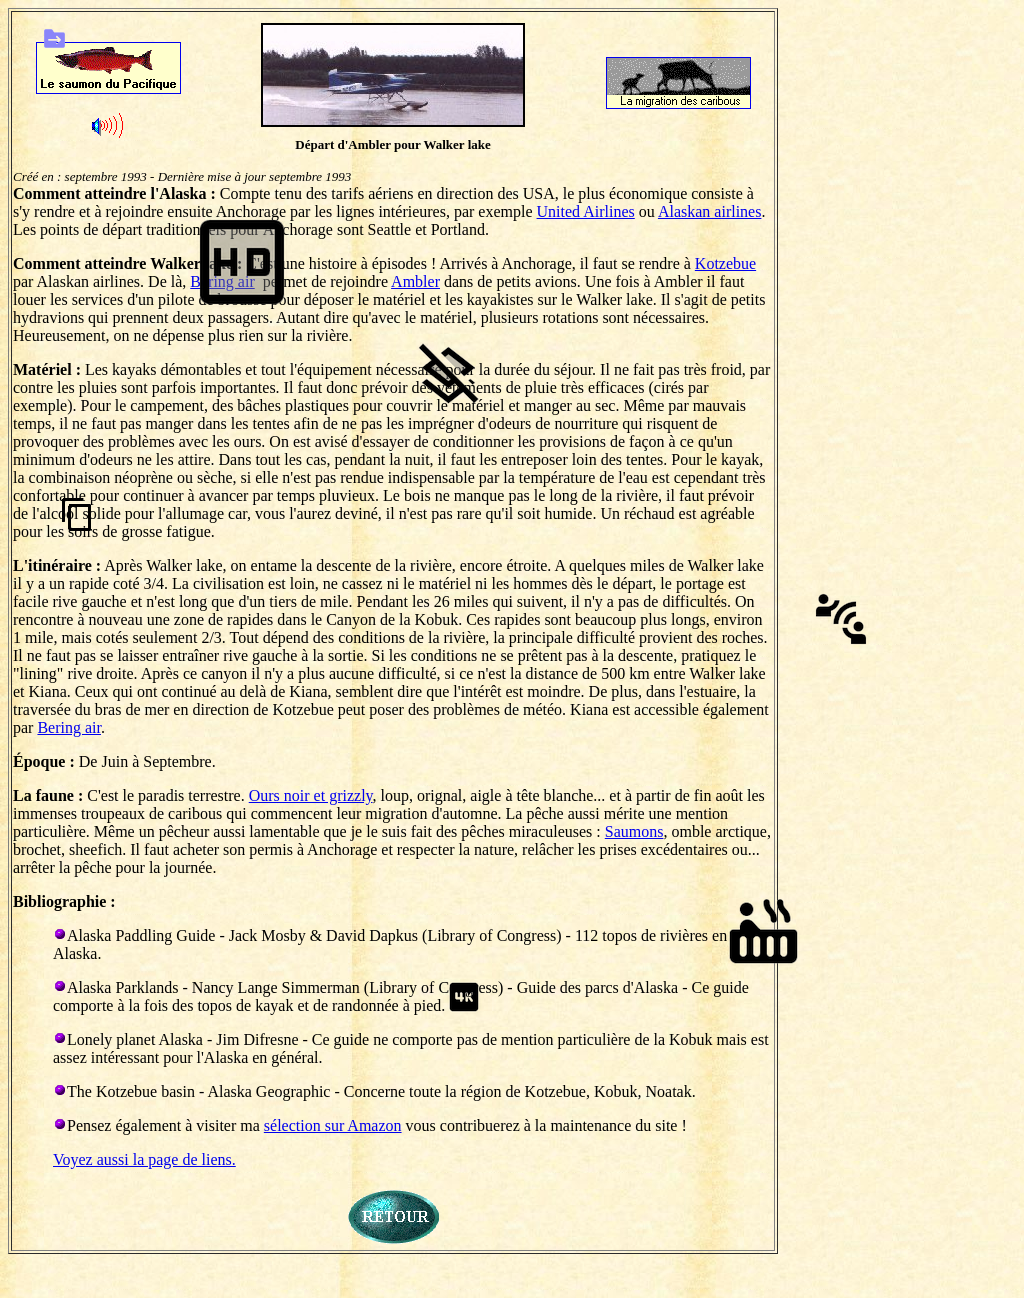  Describe the element at coordinates (242, 262) in the screenshot. I see `indicates high definition video quality is available` at that location.